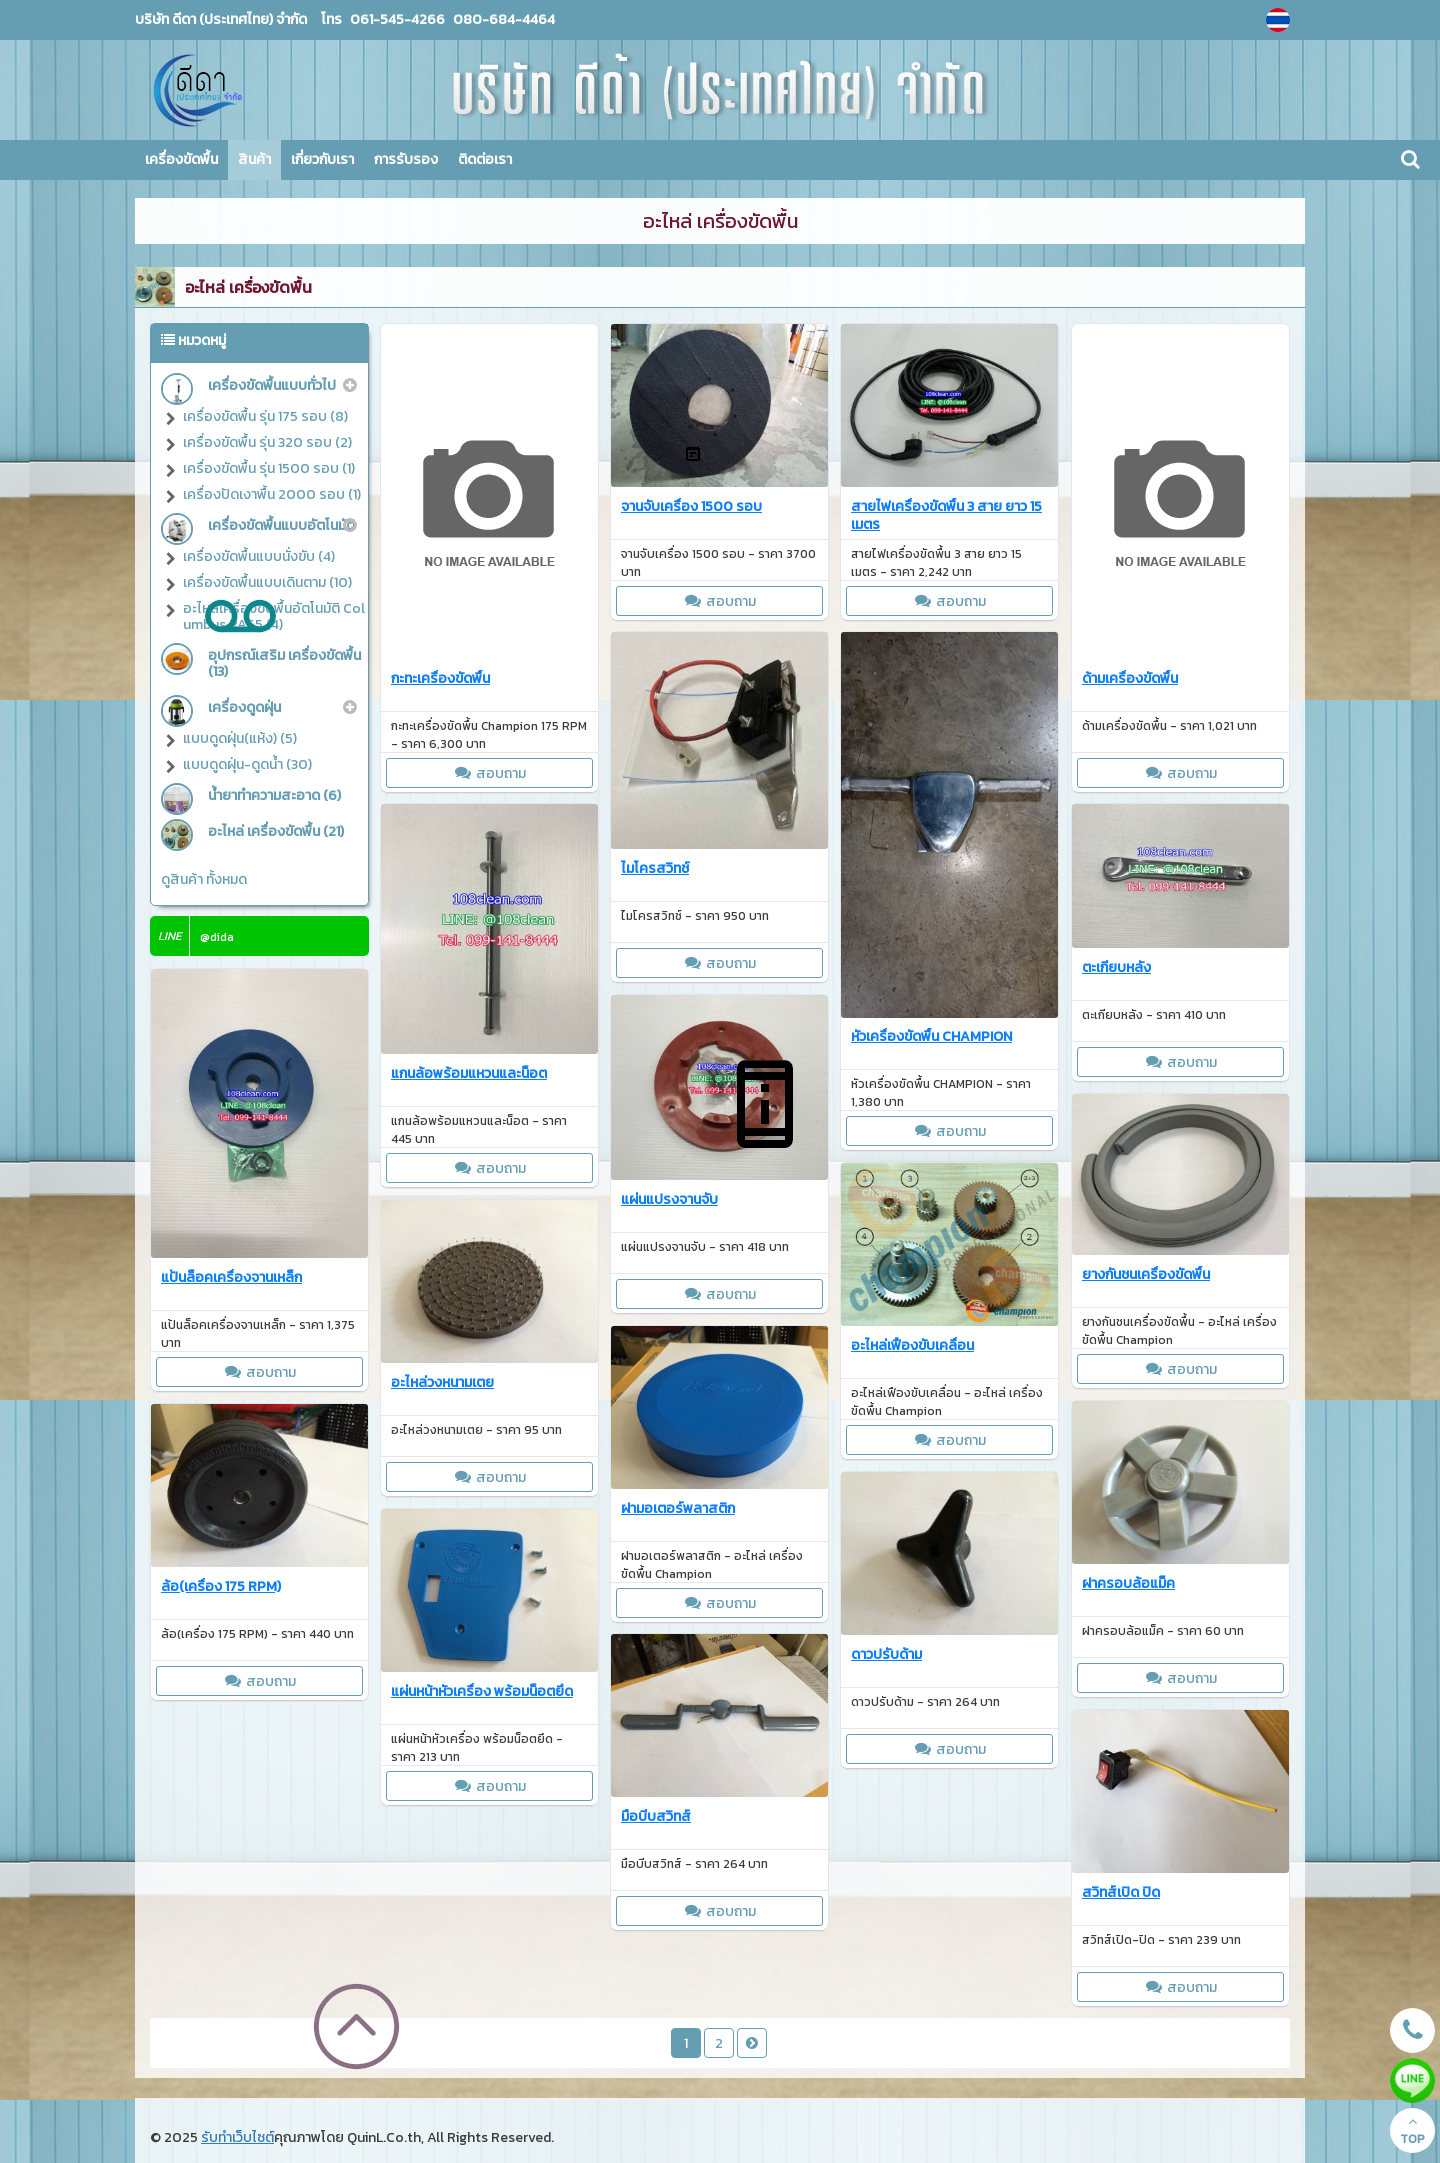  What do you see at coordinates (765, 1104) in the screenshot?
I see `view device information` at bounding box center [765, 1104].